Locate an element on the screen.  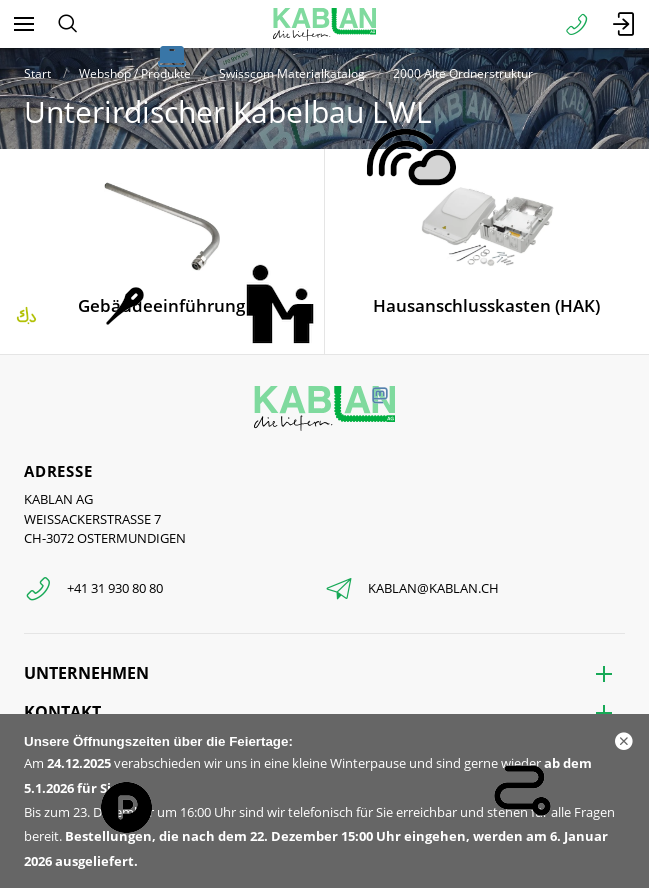
open mastodon app is located at coordinates (380, 395).